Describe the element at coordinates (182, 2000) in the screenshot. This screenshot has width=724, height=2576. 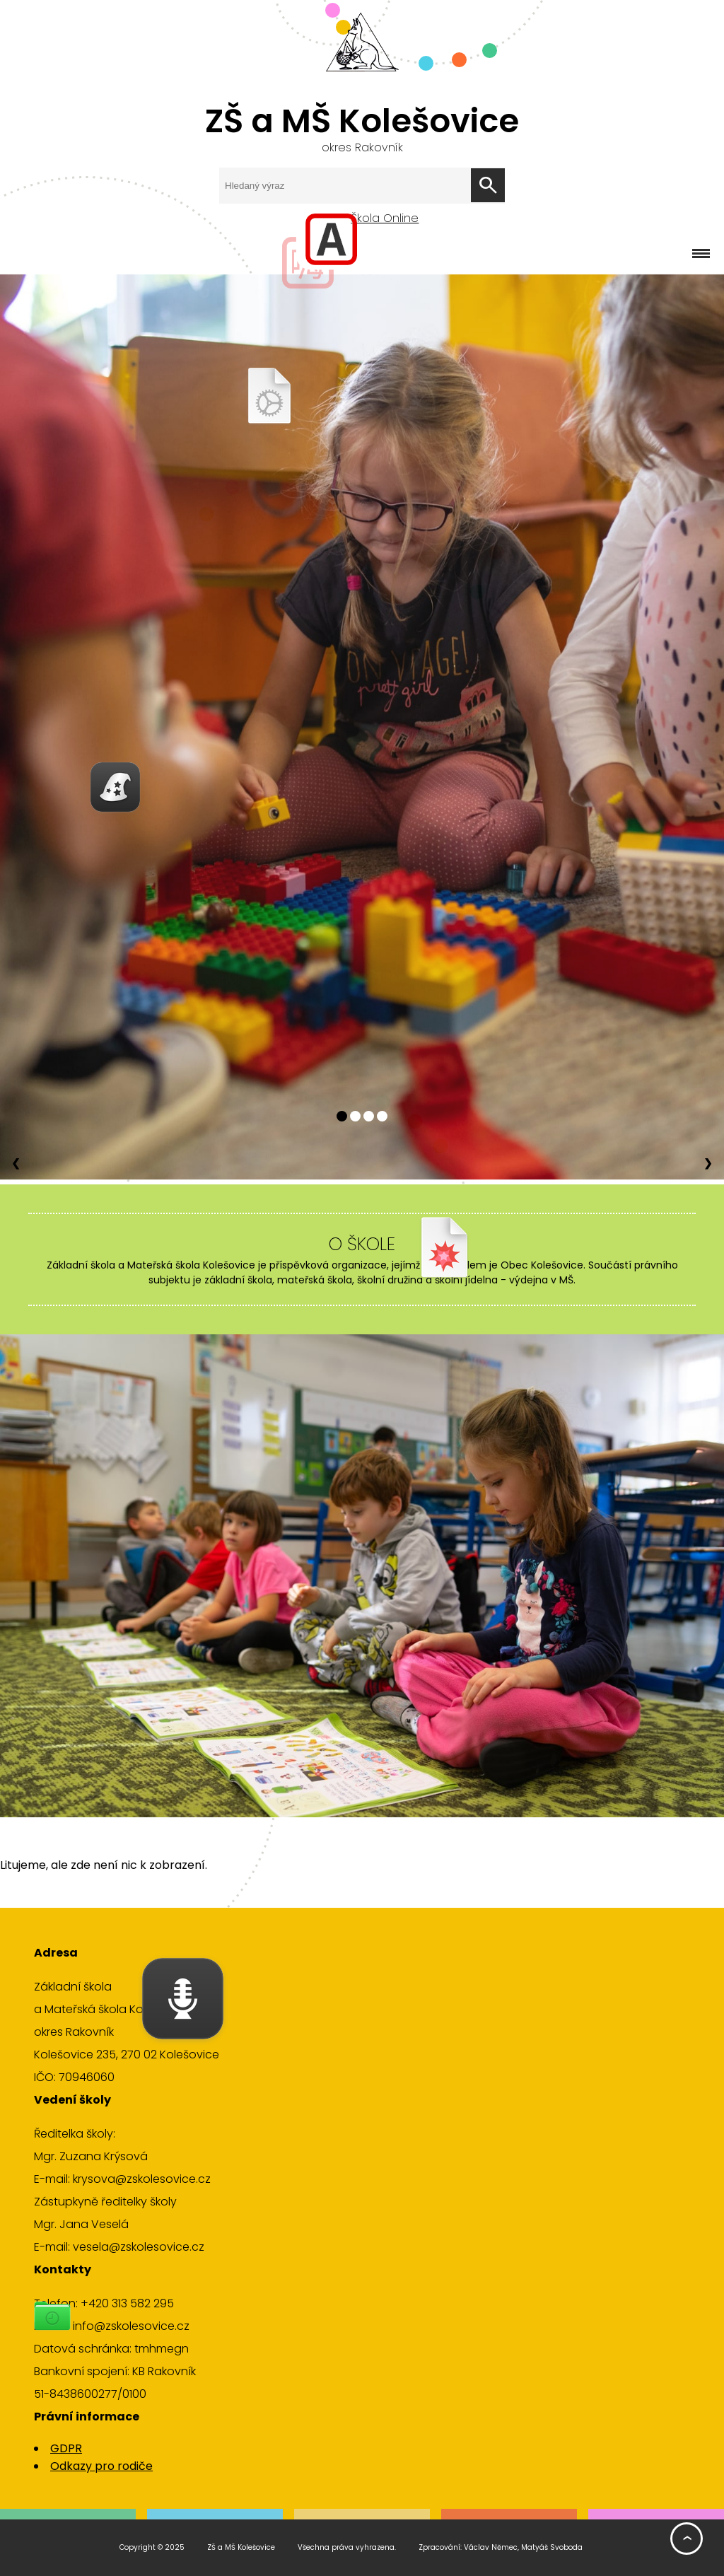
I see `open podcast or audio recording app` at that location.